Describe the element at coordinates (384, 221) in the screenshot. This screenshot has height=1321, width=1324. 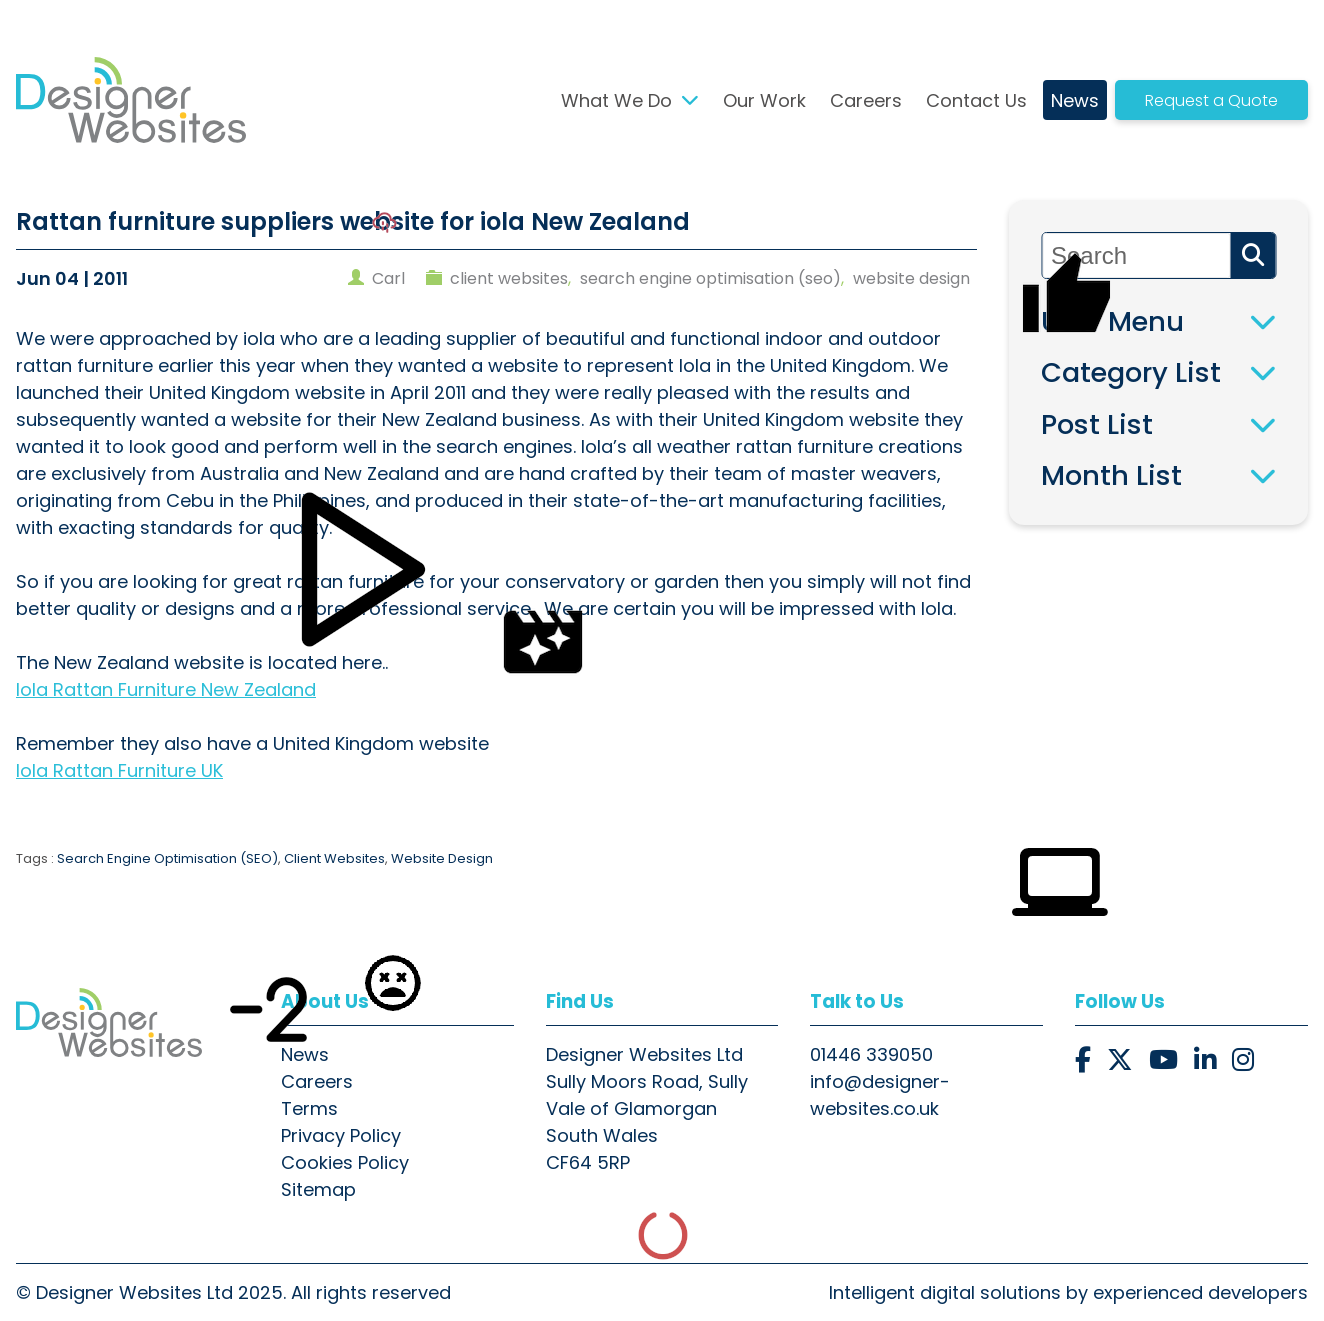
I see `indicates rainy weather conditions` at that location.